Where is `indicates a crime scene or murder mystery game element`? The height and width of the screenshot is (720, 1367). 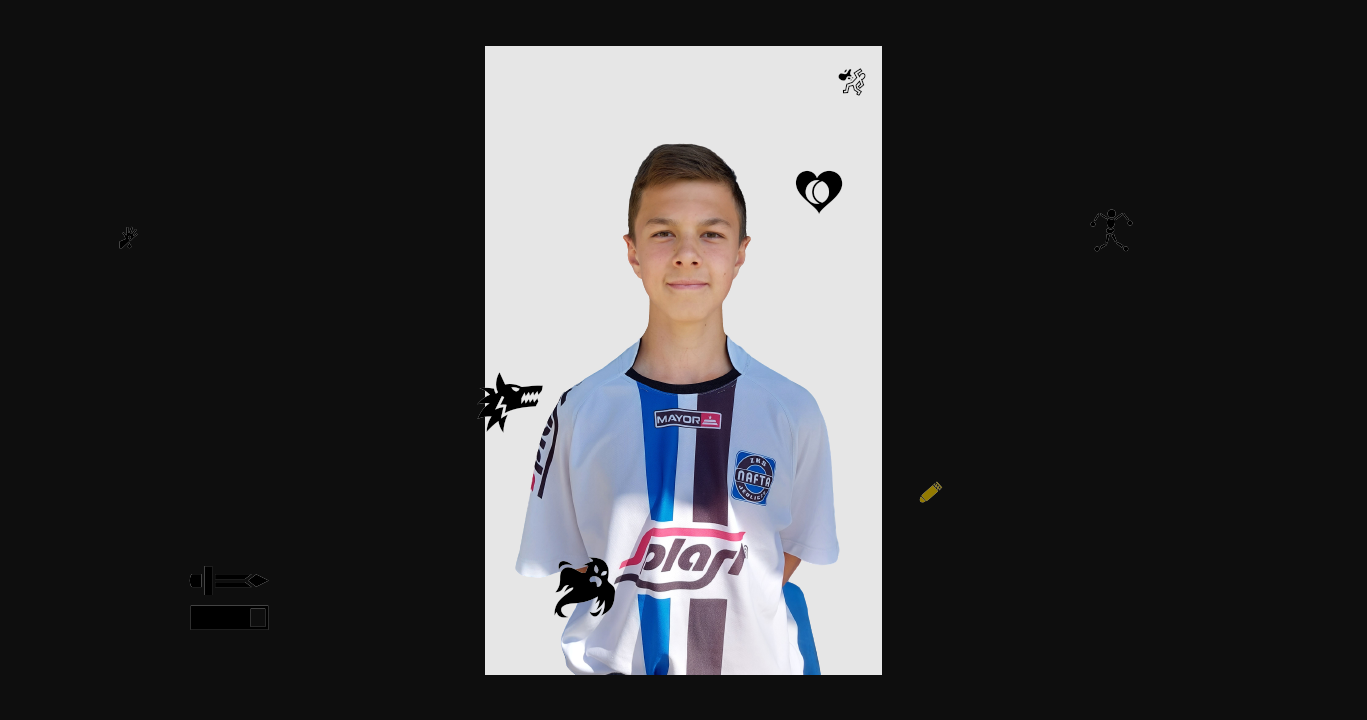
indicates a crime scene or murder mystery game element is located at coordinates (852, 82).